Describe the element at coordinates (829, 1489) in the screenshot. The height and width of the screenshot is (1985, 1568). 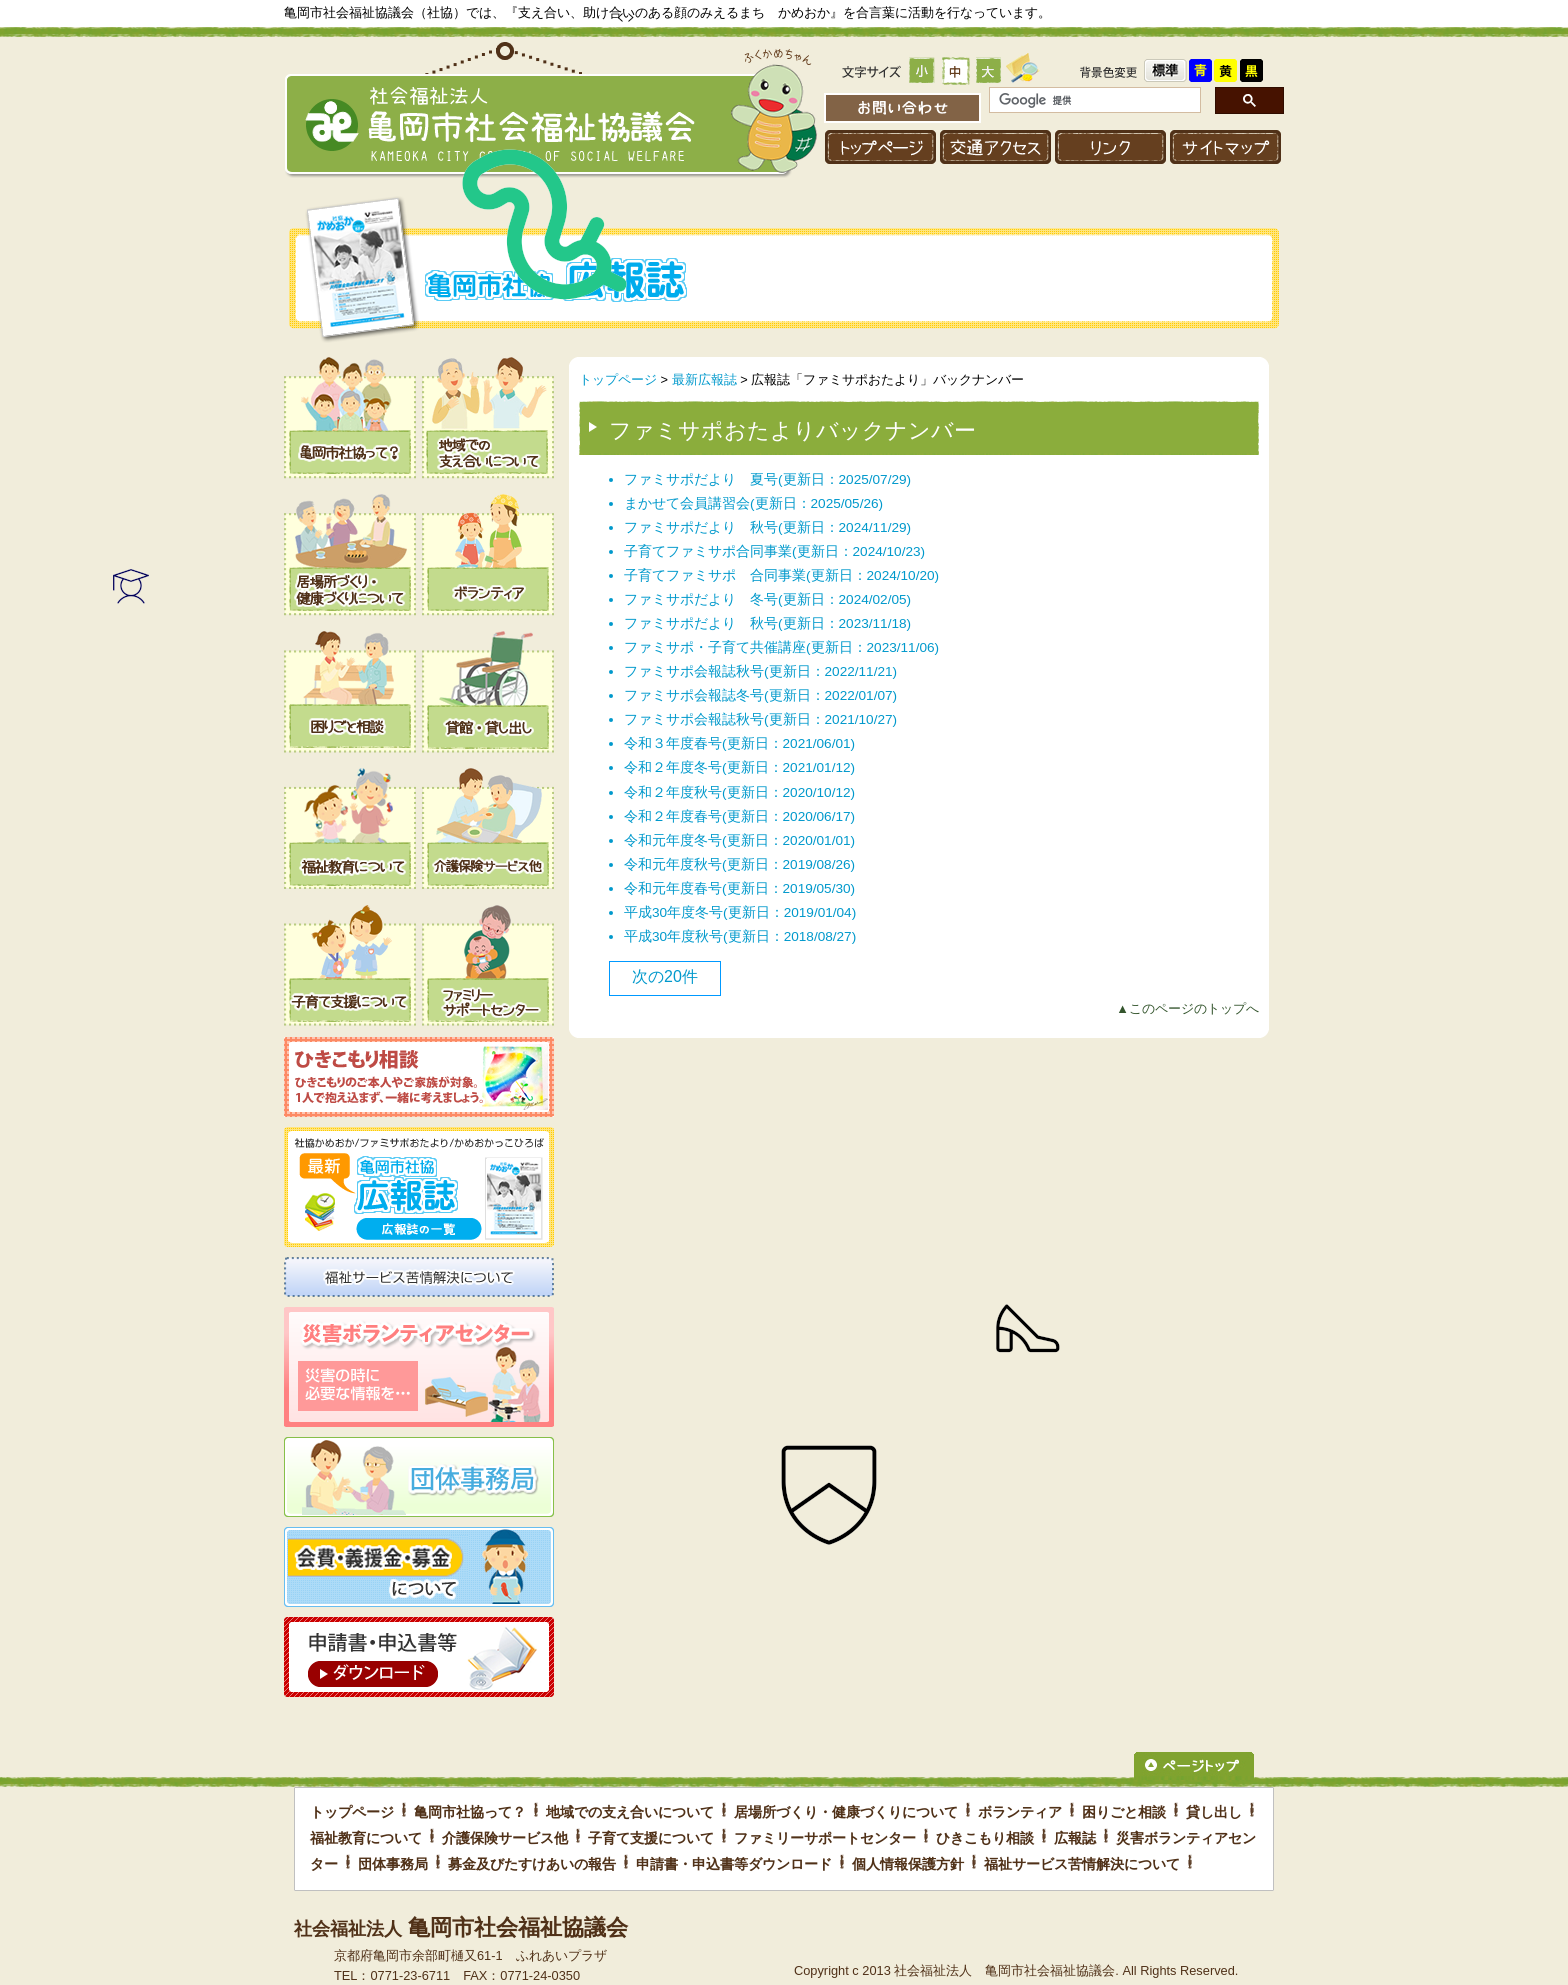
I see `access security or protection settings` at that location.